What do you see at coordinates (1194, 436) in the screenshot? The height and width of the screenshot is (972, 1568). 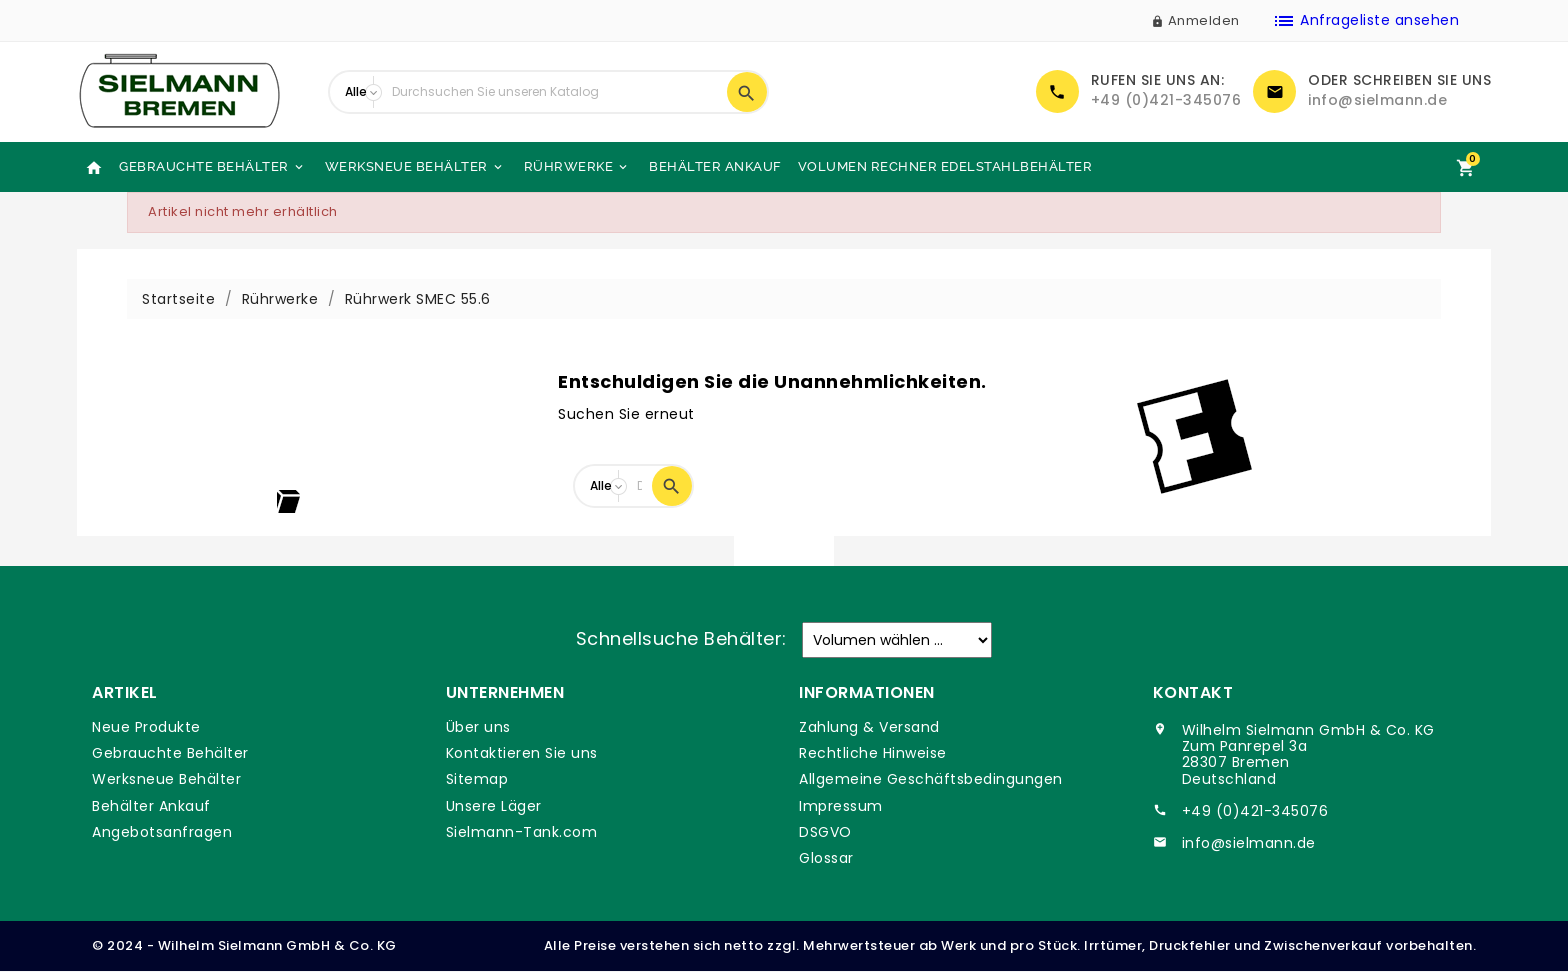 I see `open the Fandango app for movie tickets` at bounding box center [1194, 436].